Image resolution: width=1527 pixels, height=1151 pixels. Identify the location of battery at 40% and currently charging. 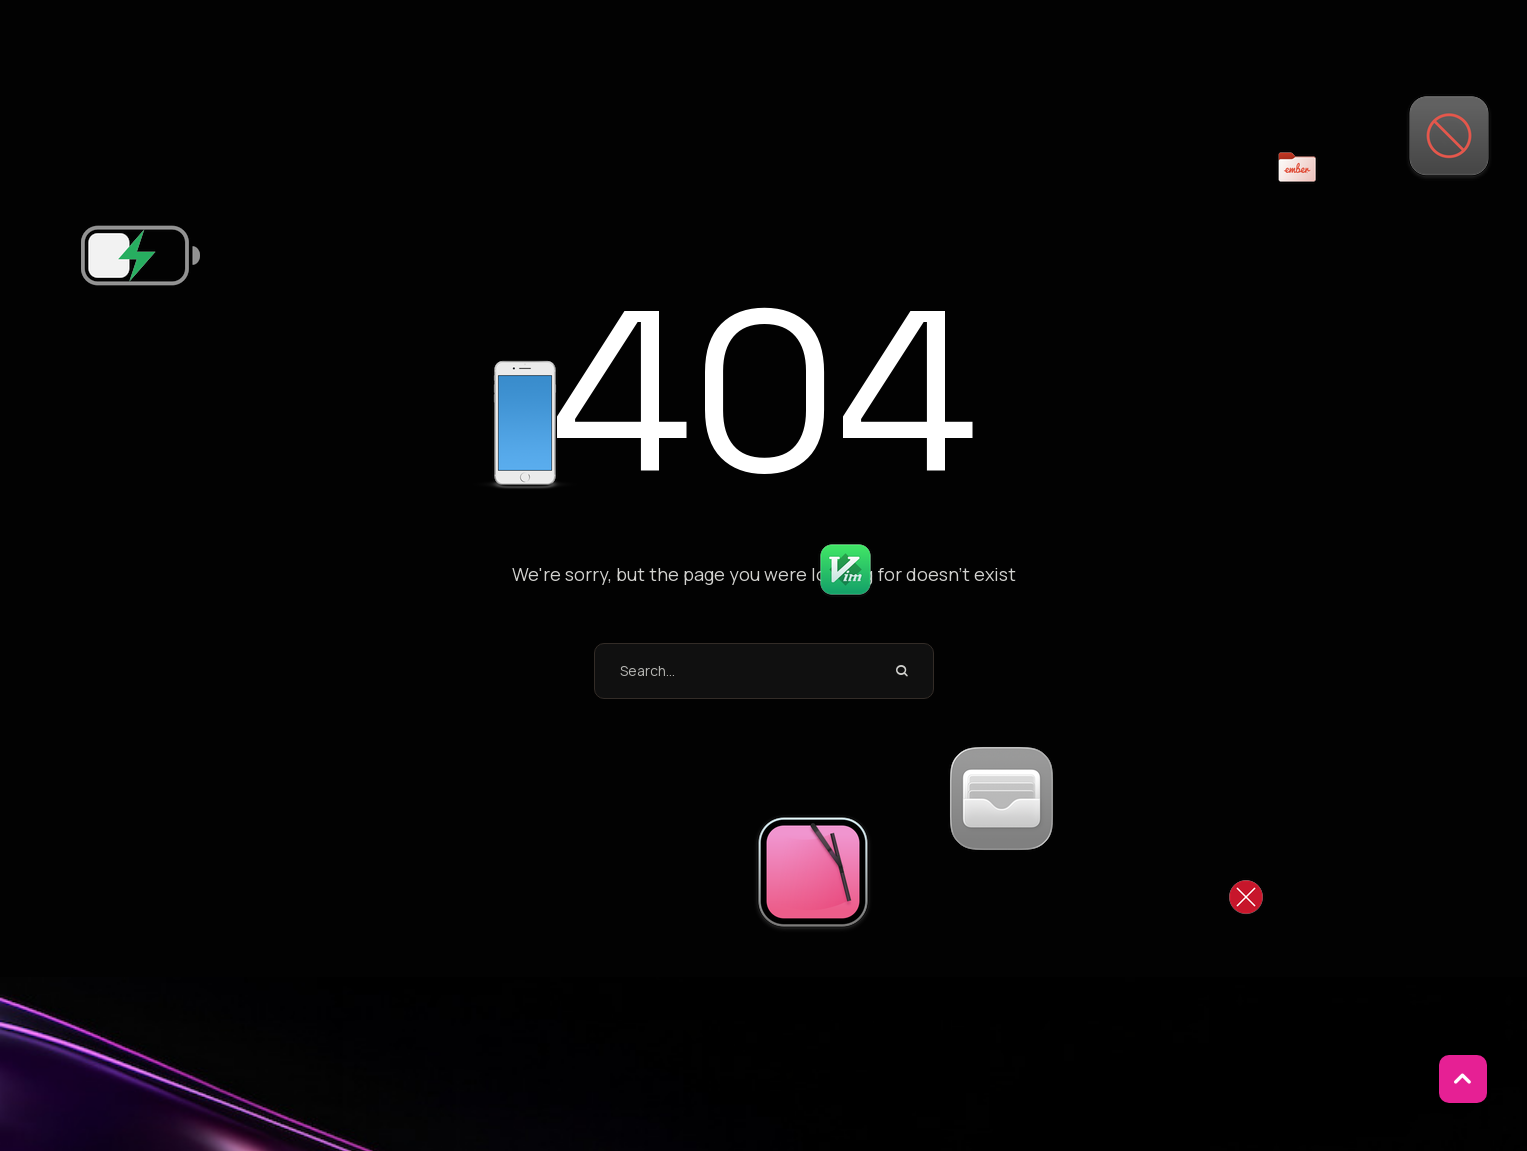
(140, 255).